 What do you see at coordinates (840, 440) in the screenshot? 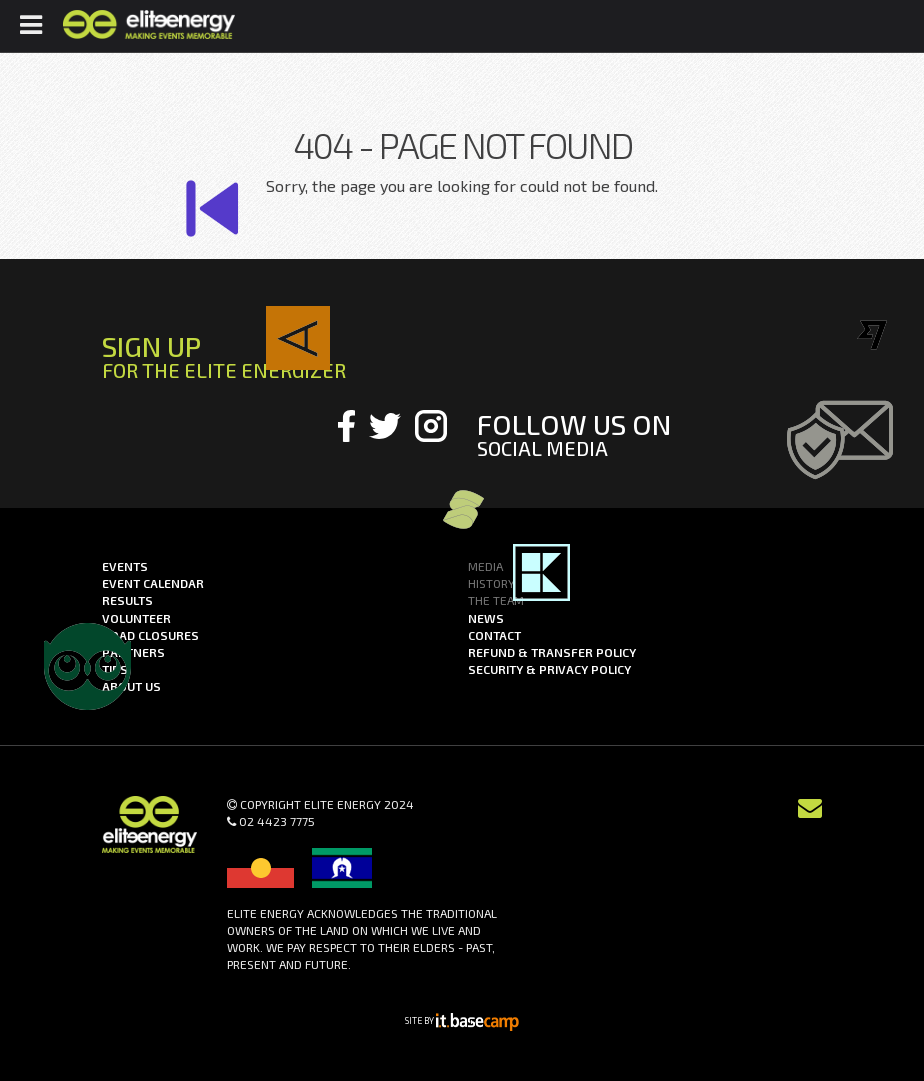
I see `access SimpleLogin email alias service` at bounding box center [840, 440].